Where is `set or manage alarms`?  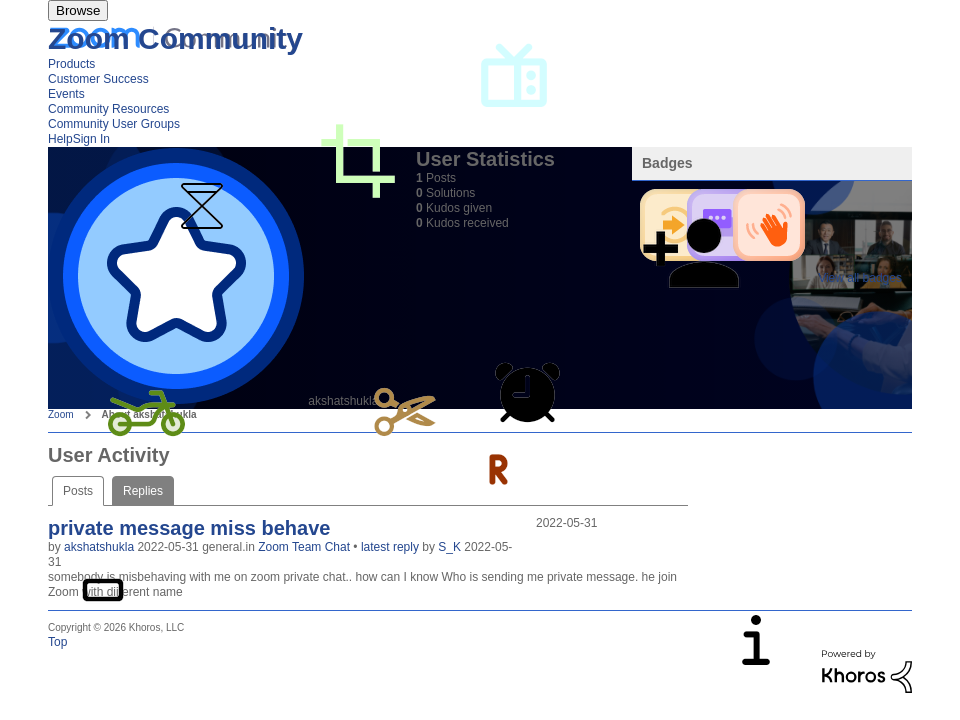
set or manage alarms is located at coordinates (527, 392).